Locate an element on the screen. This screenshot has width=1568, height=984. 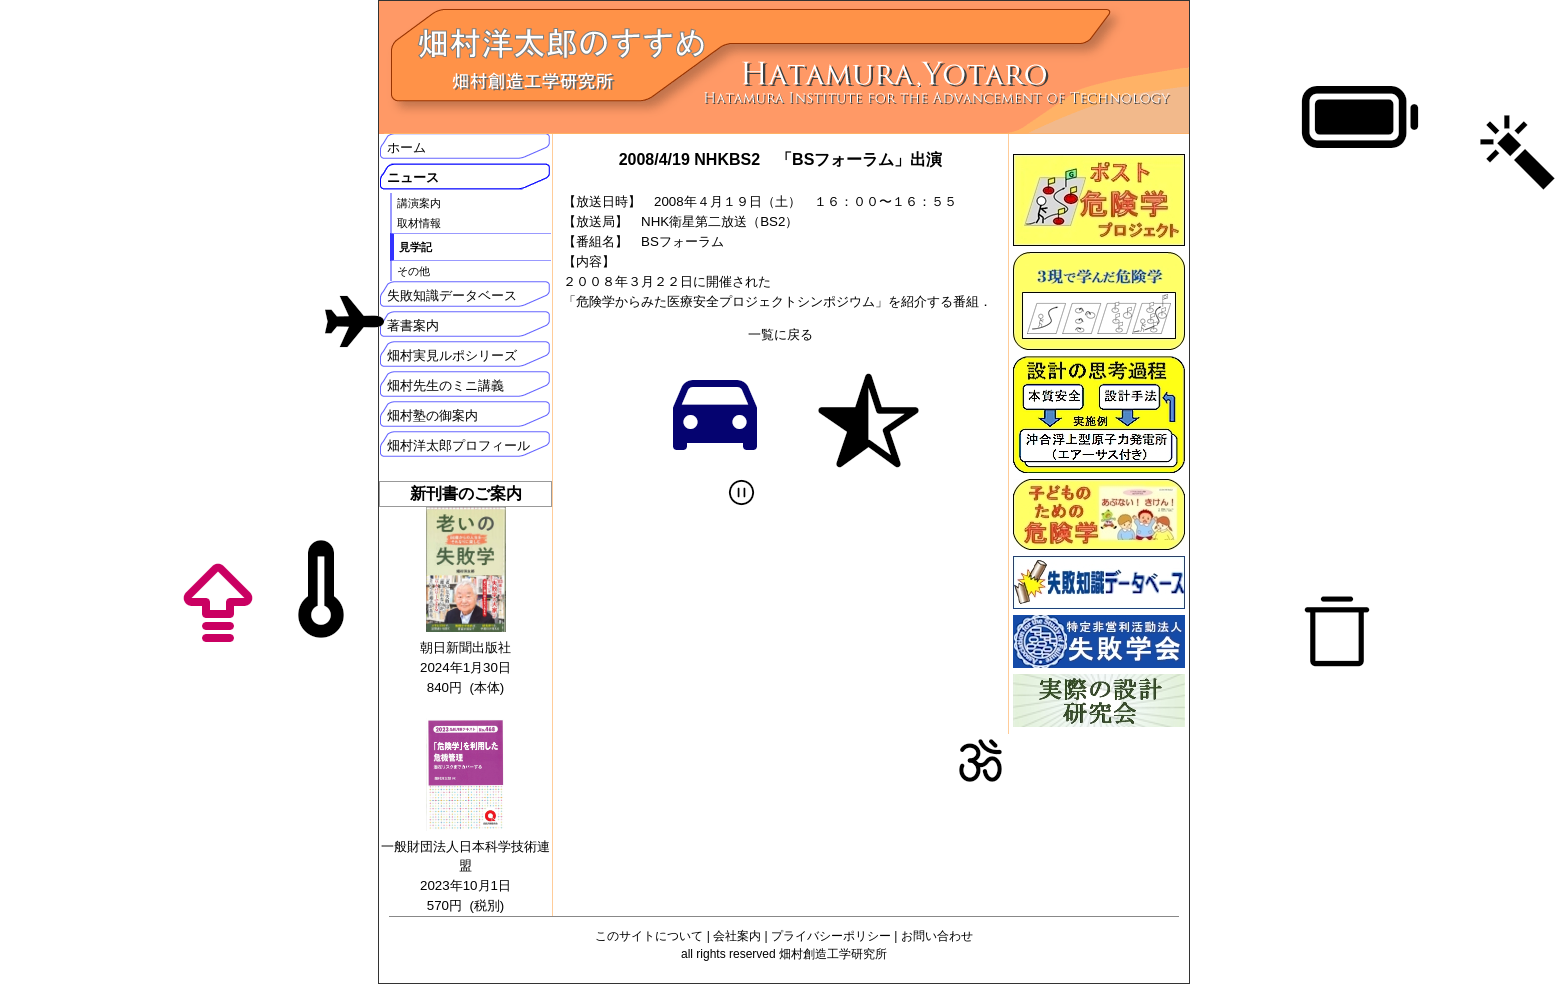
apply auto-enhance or magic adjustments is located at coordinates (1517, 152).